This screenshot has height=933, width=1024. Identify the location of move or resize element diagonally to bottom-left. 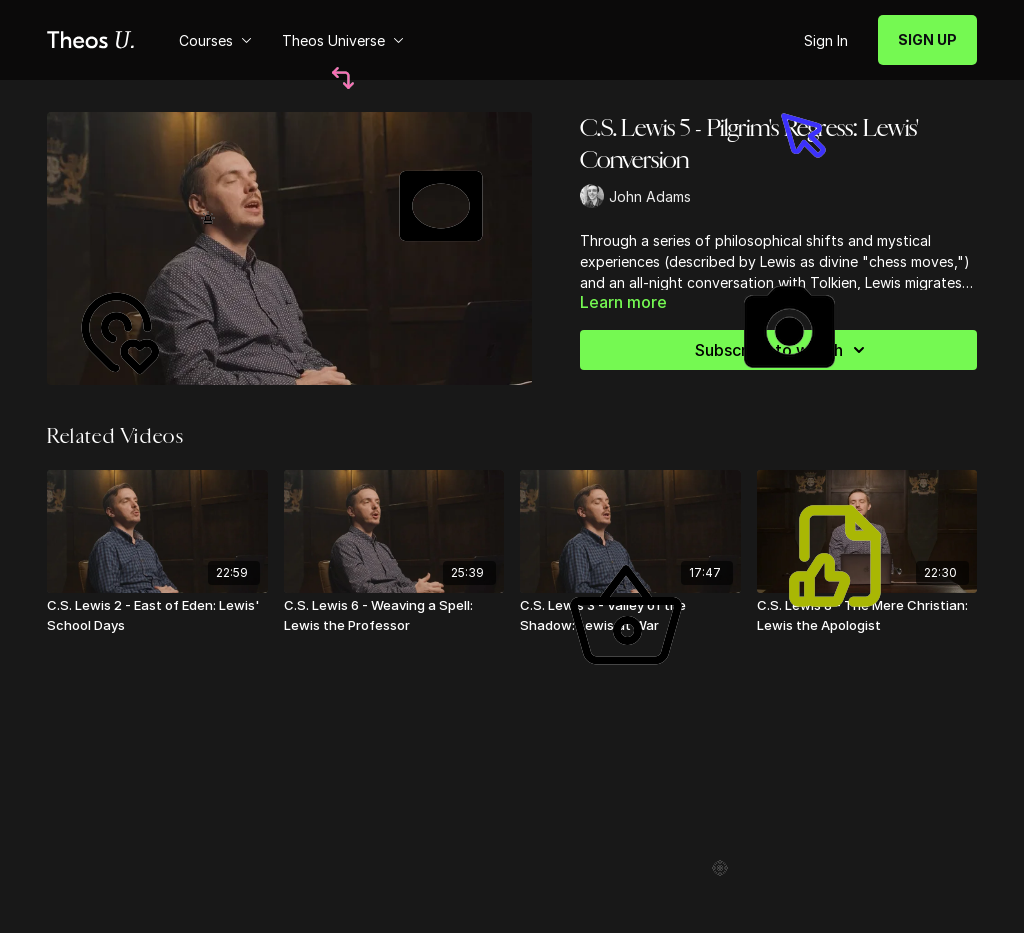
(343, 78).